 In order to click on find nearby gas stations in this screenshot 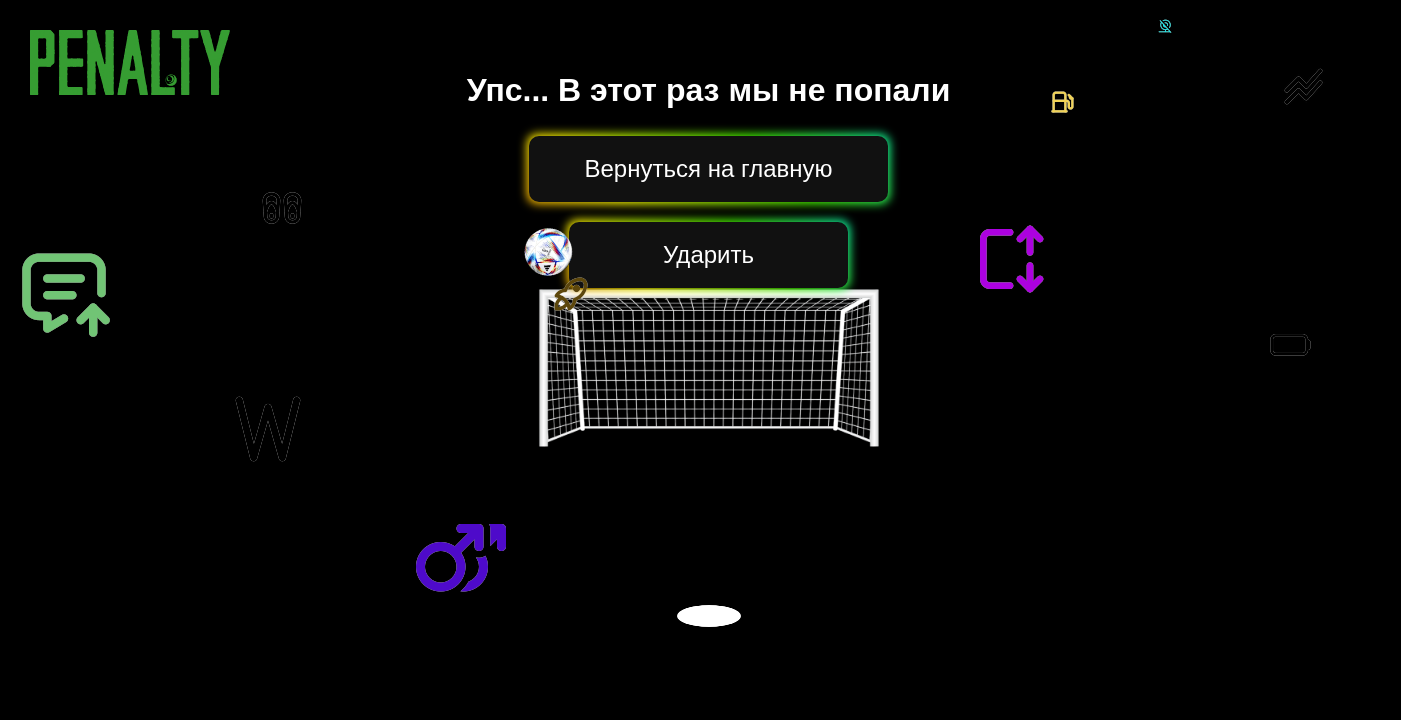, I will do `click(1063, 102)`.